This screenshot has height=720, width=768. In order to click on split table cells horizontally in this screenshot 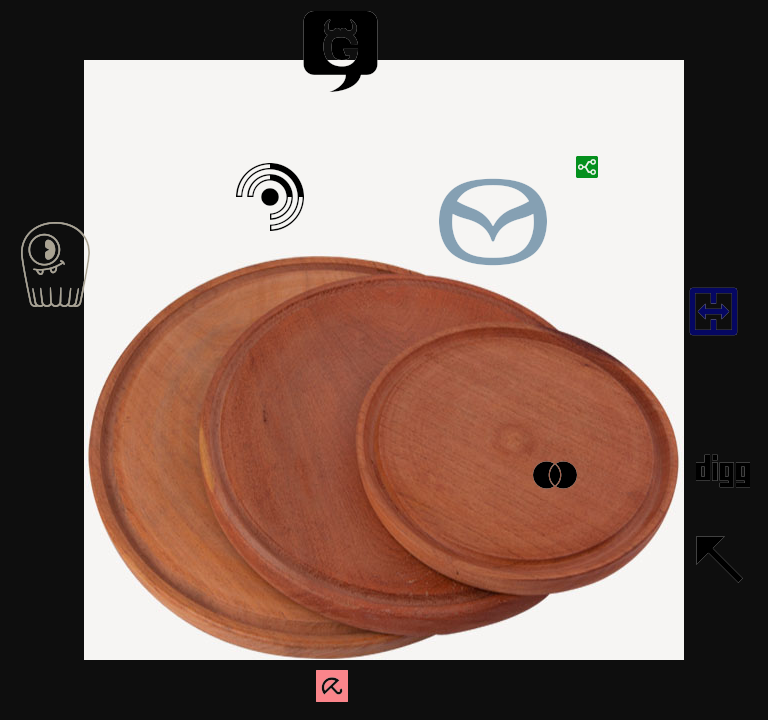, I will do `click(713, 311)`.